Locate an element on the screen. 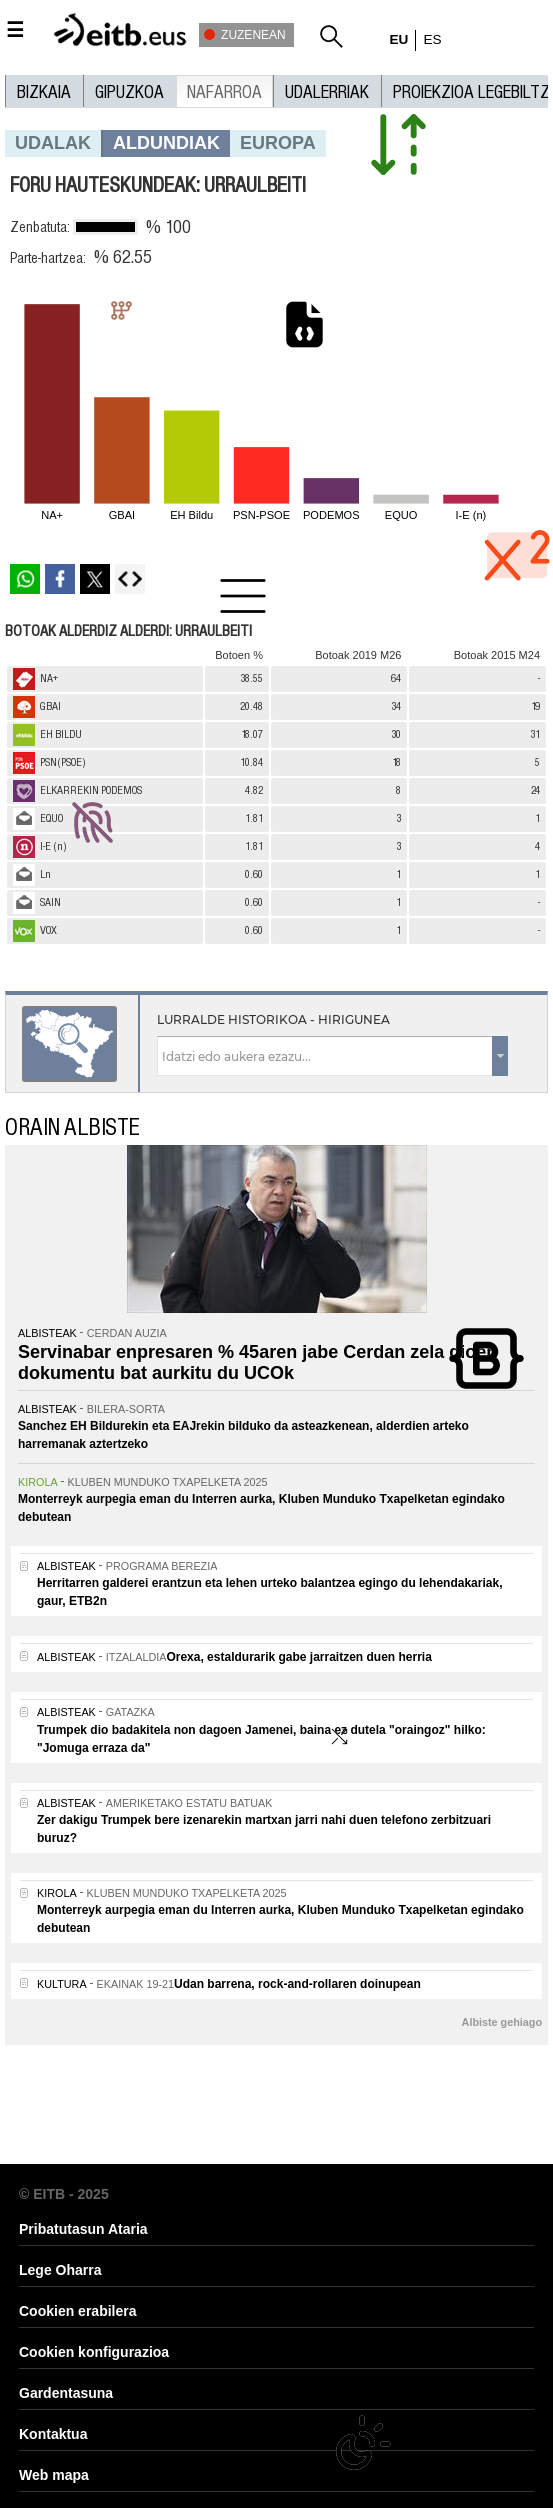  shuffle playback order is located at coordinates (339, 1736).